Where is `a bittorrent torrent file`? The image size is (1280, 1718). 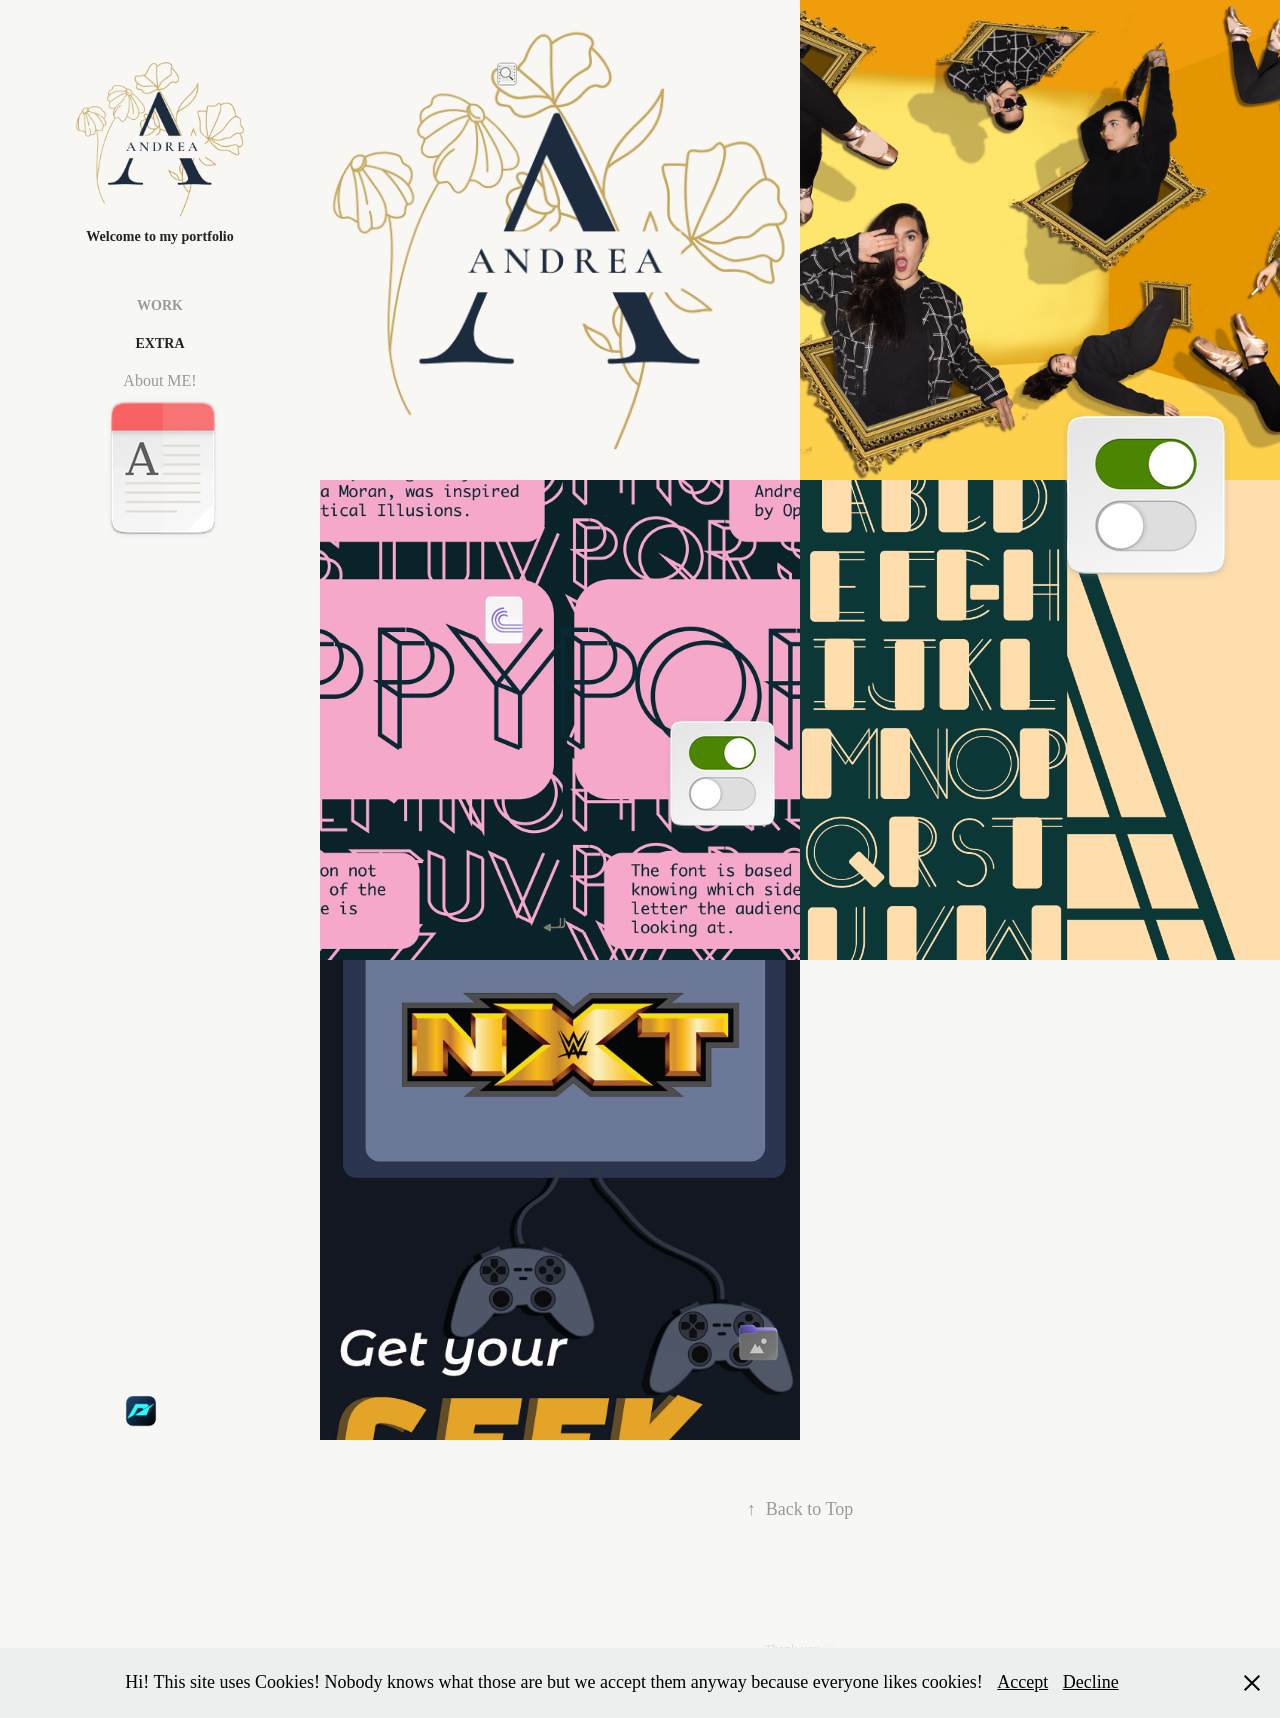 a bittorrent torrent file is located at coordinates (504, 620).